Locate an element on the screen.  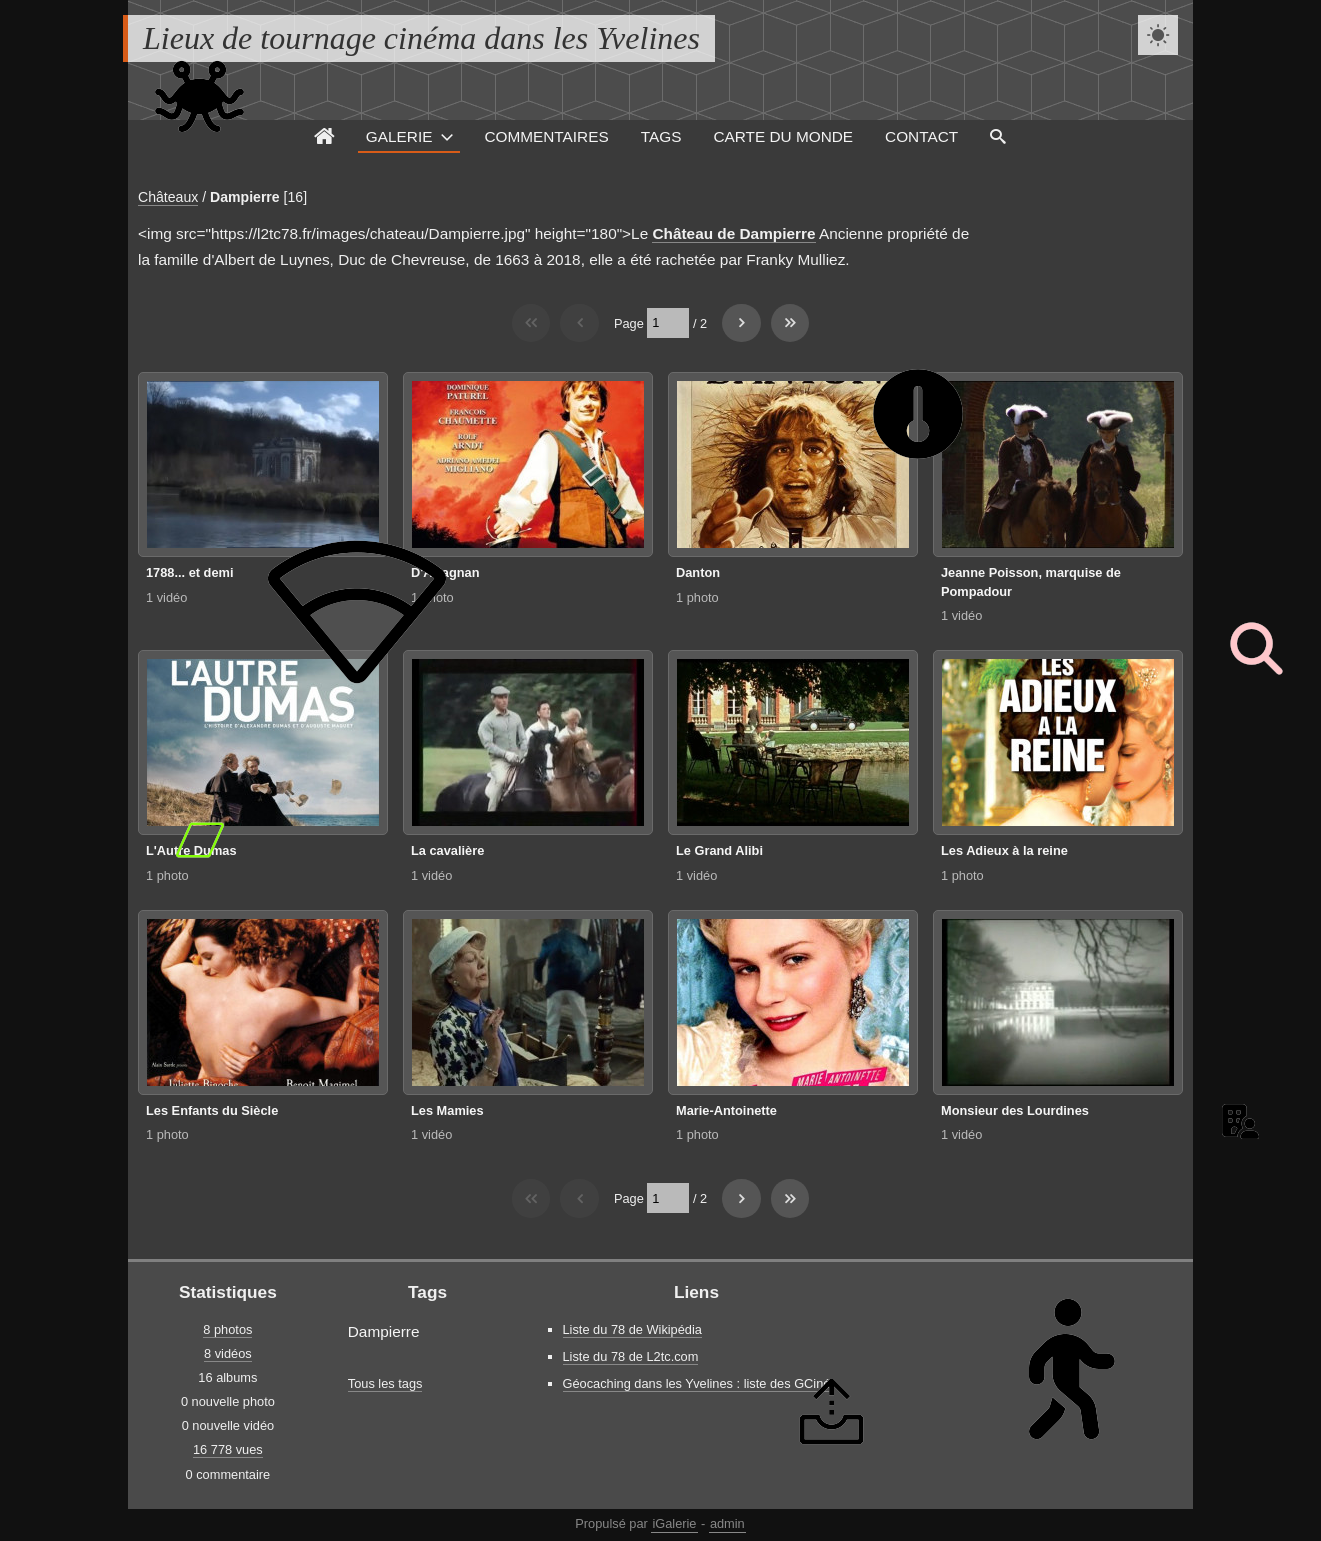
represents the flying spaghetti monster or pastafarianism is located at coordinates (199, 96).